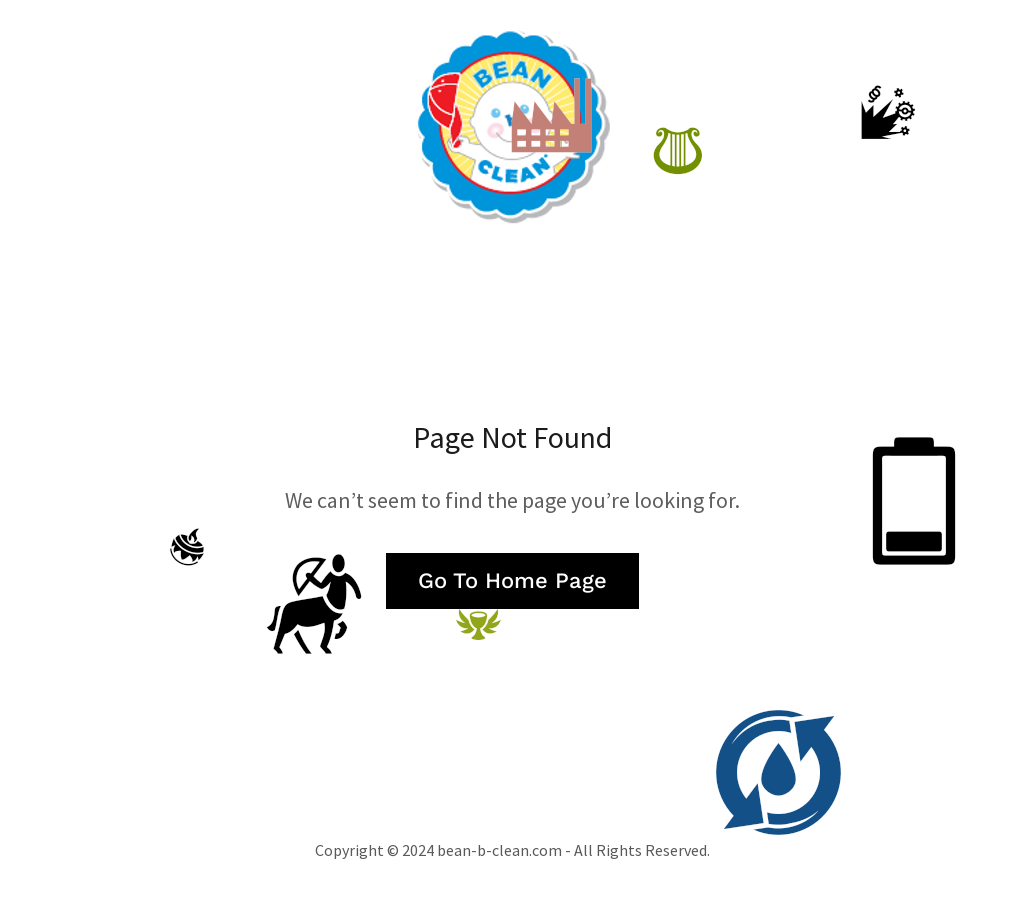 Image resolution: width=1024 pixels, height=921 pixels. Describe the element at coordinates (678, 150) in the screenshot. I see `access music or audio features` at that location.